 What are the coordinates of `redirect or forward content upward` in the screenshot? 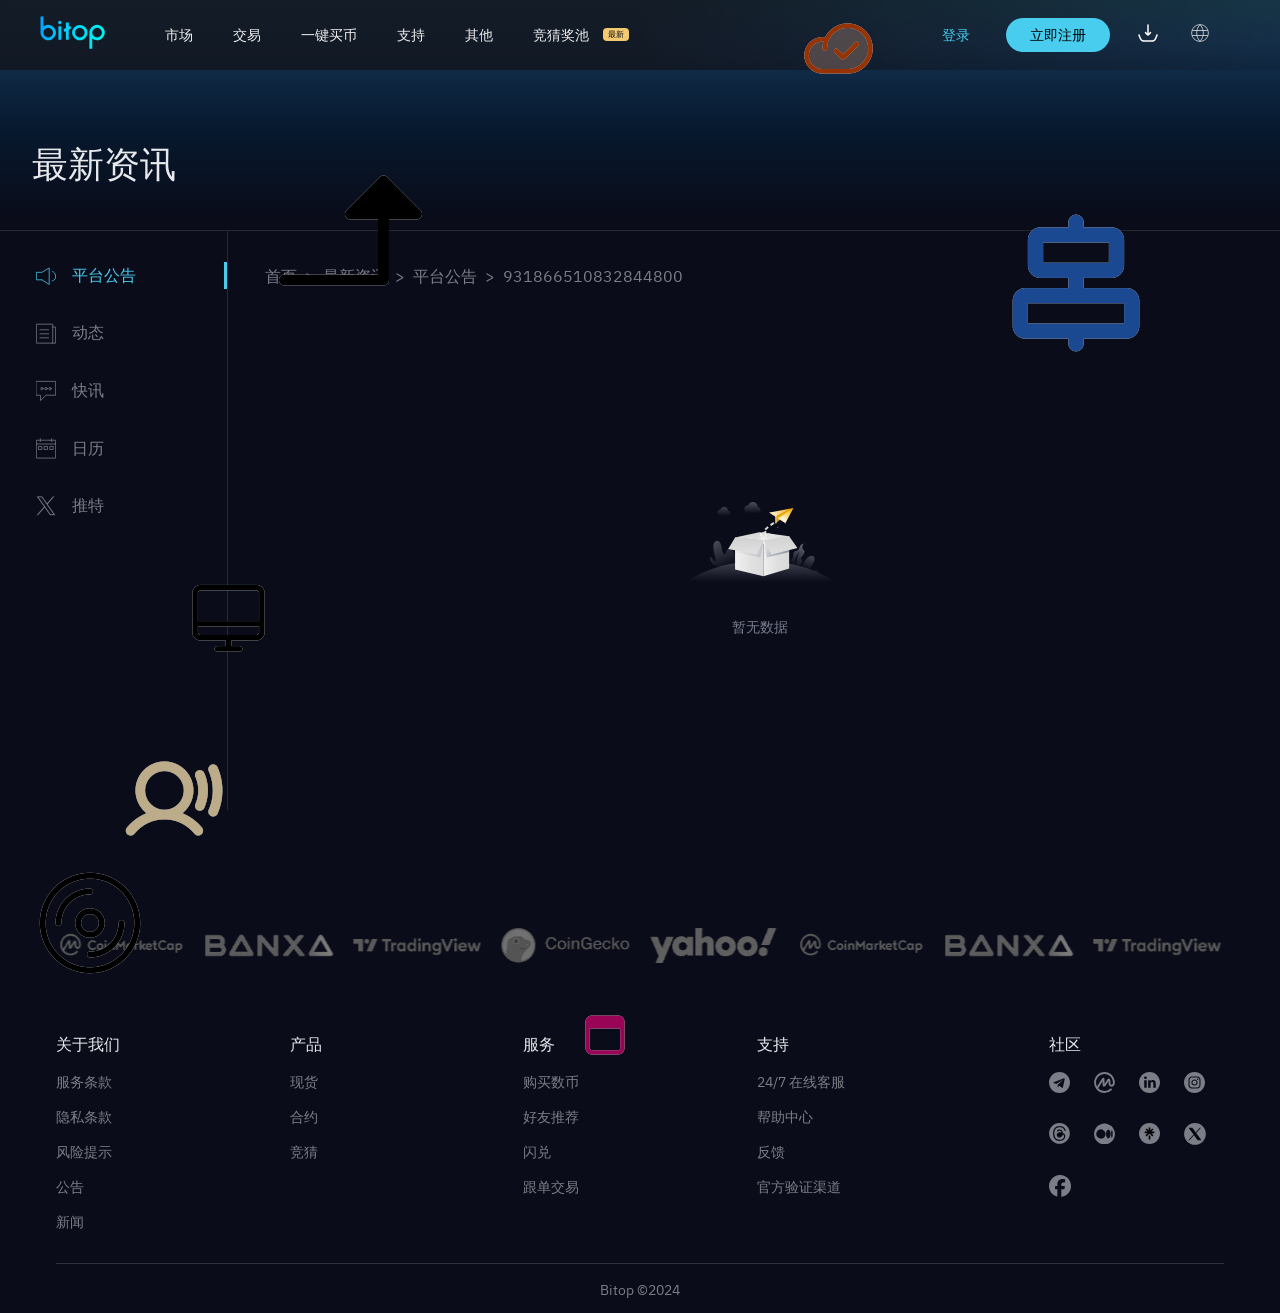 It's located at (356, 236).